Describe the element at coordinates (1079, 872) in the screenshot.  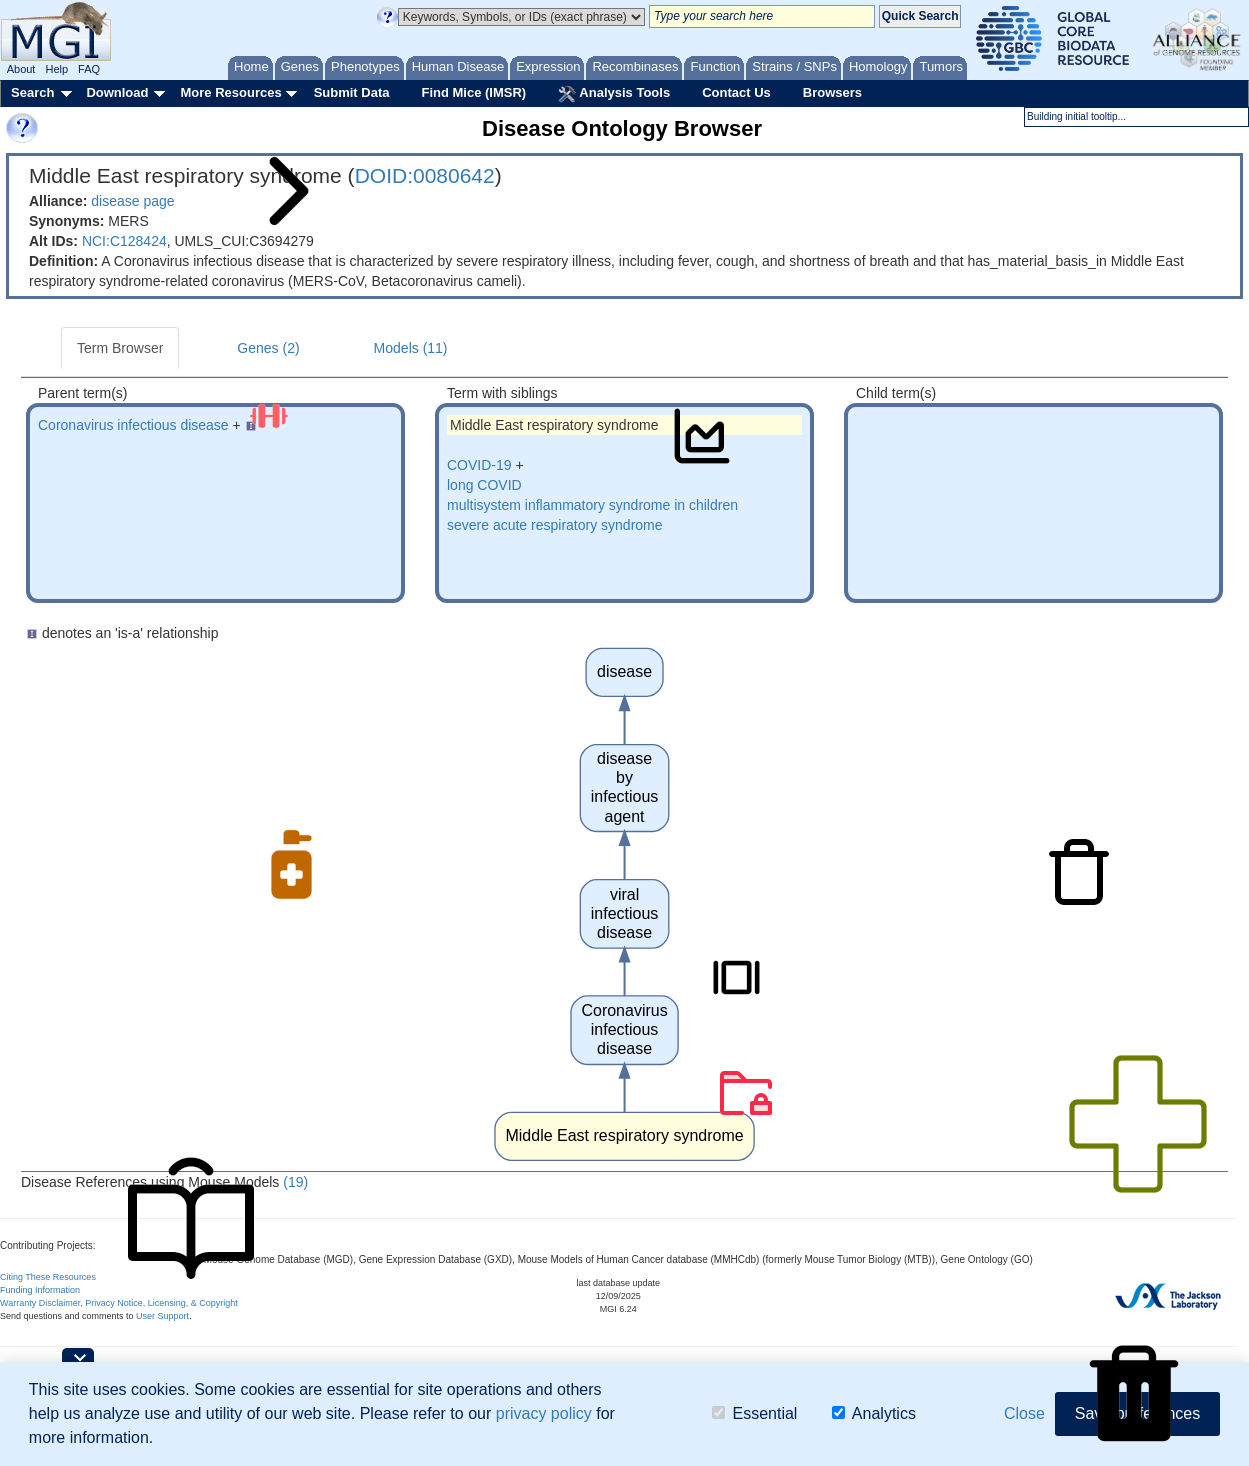
I see `delete selected item` at that location.